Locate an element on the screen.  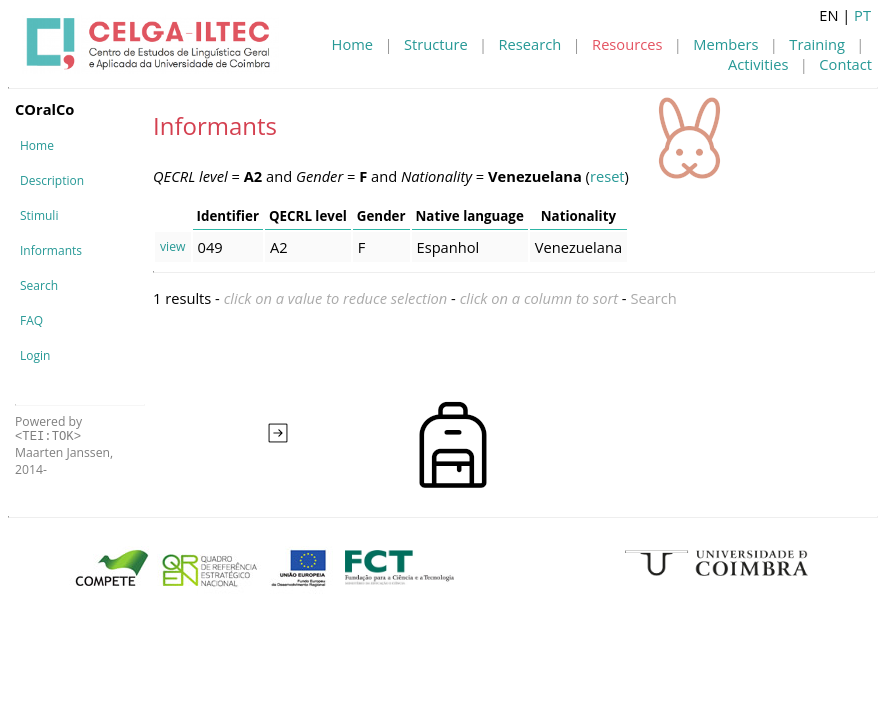
access your inventory or stored items is located at coordinates (453, 448).